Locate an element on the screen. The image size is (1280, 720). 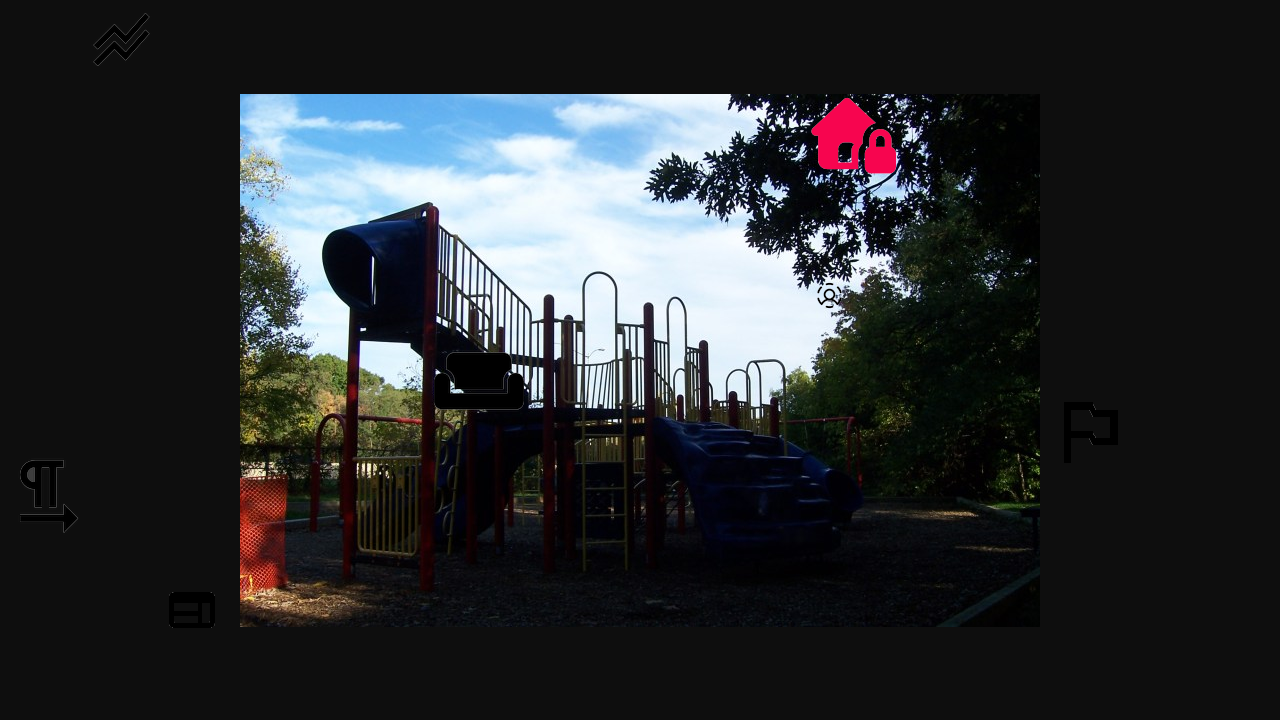
view weekend or leisure activities is located at coordinates (479, 381).